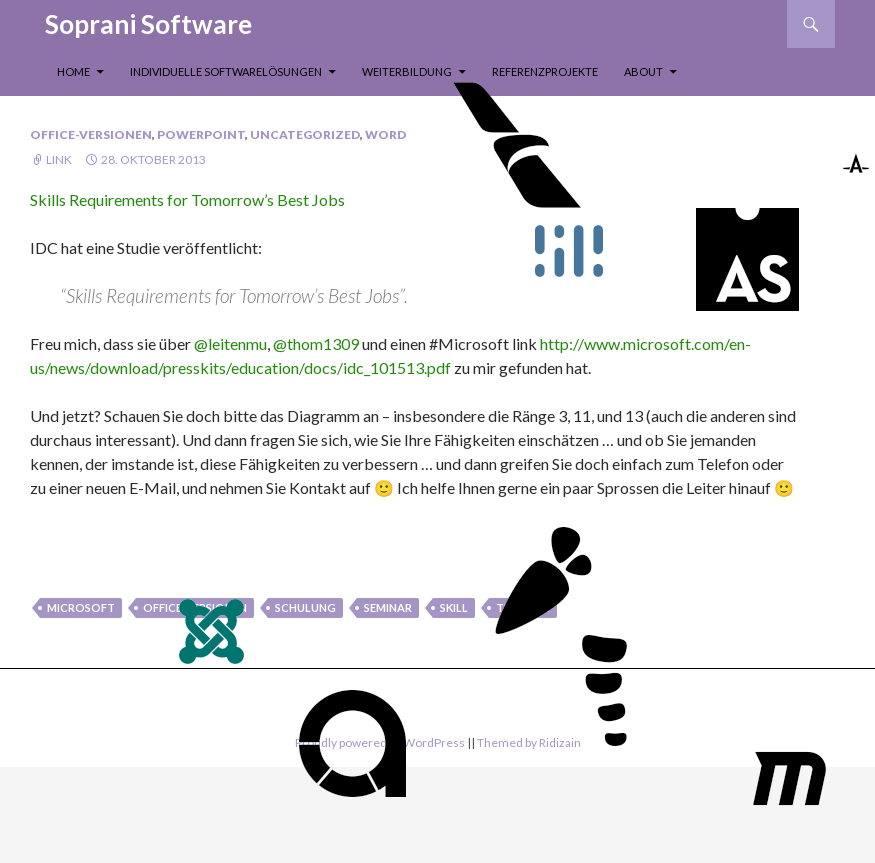  I want to click on open the American Airlines app, so click(517, 145).